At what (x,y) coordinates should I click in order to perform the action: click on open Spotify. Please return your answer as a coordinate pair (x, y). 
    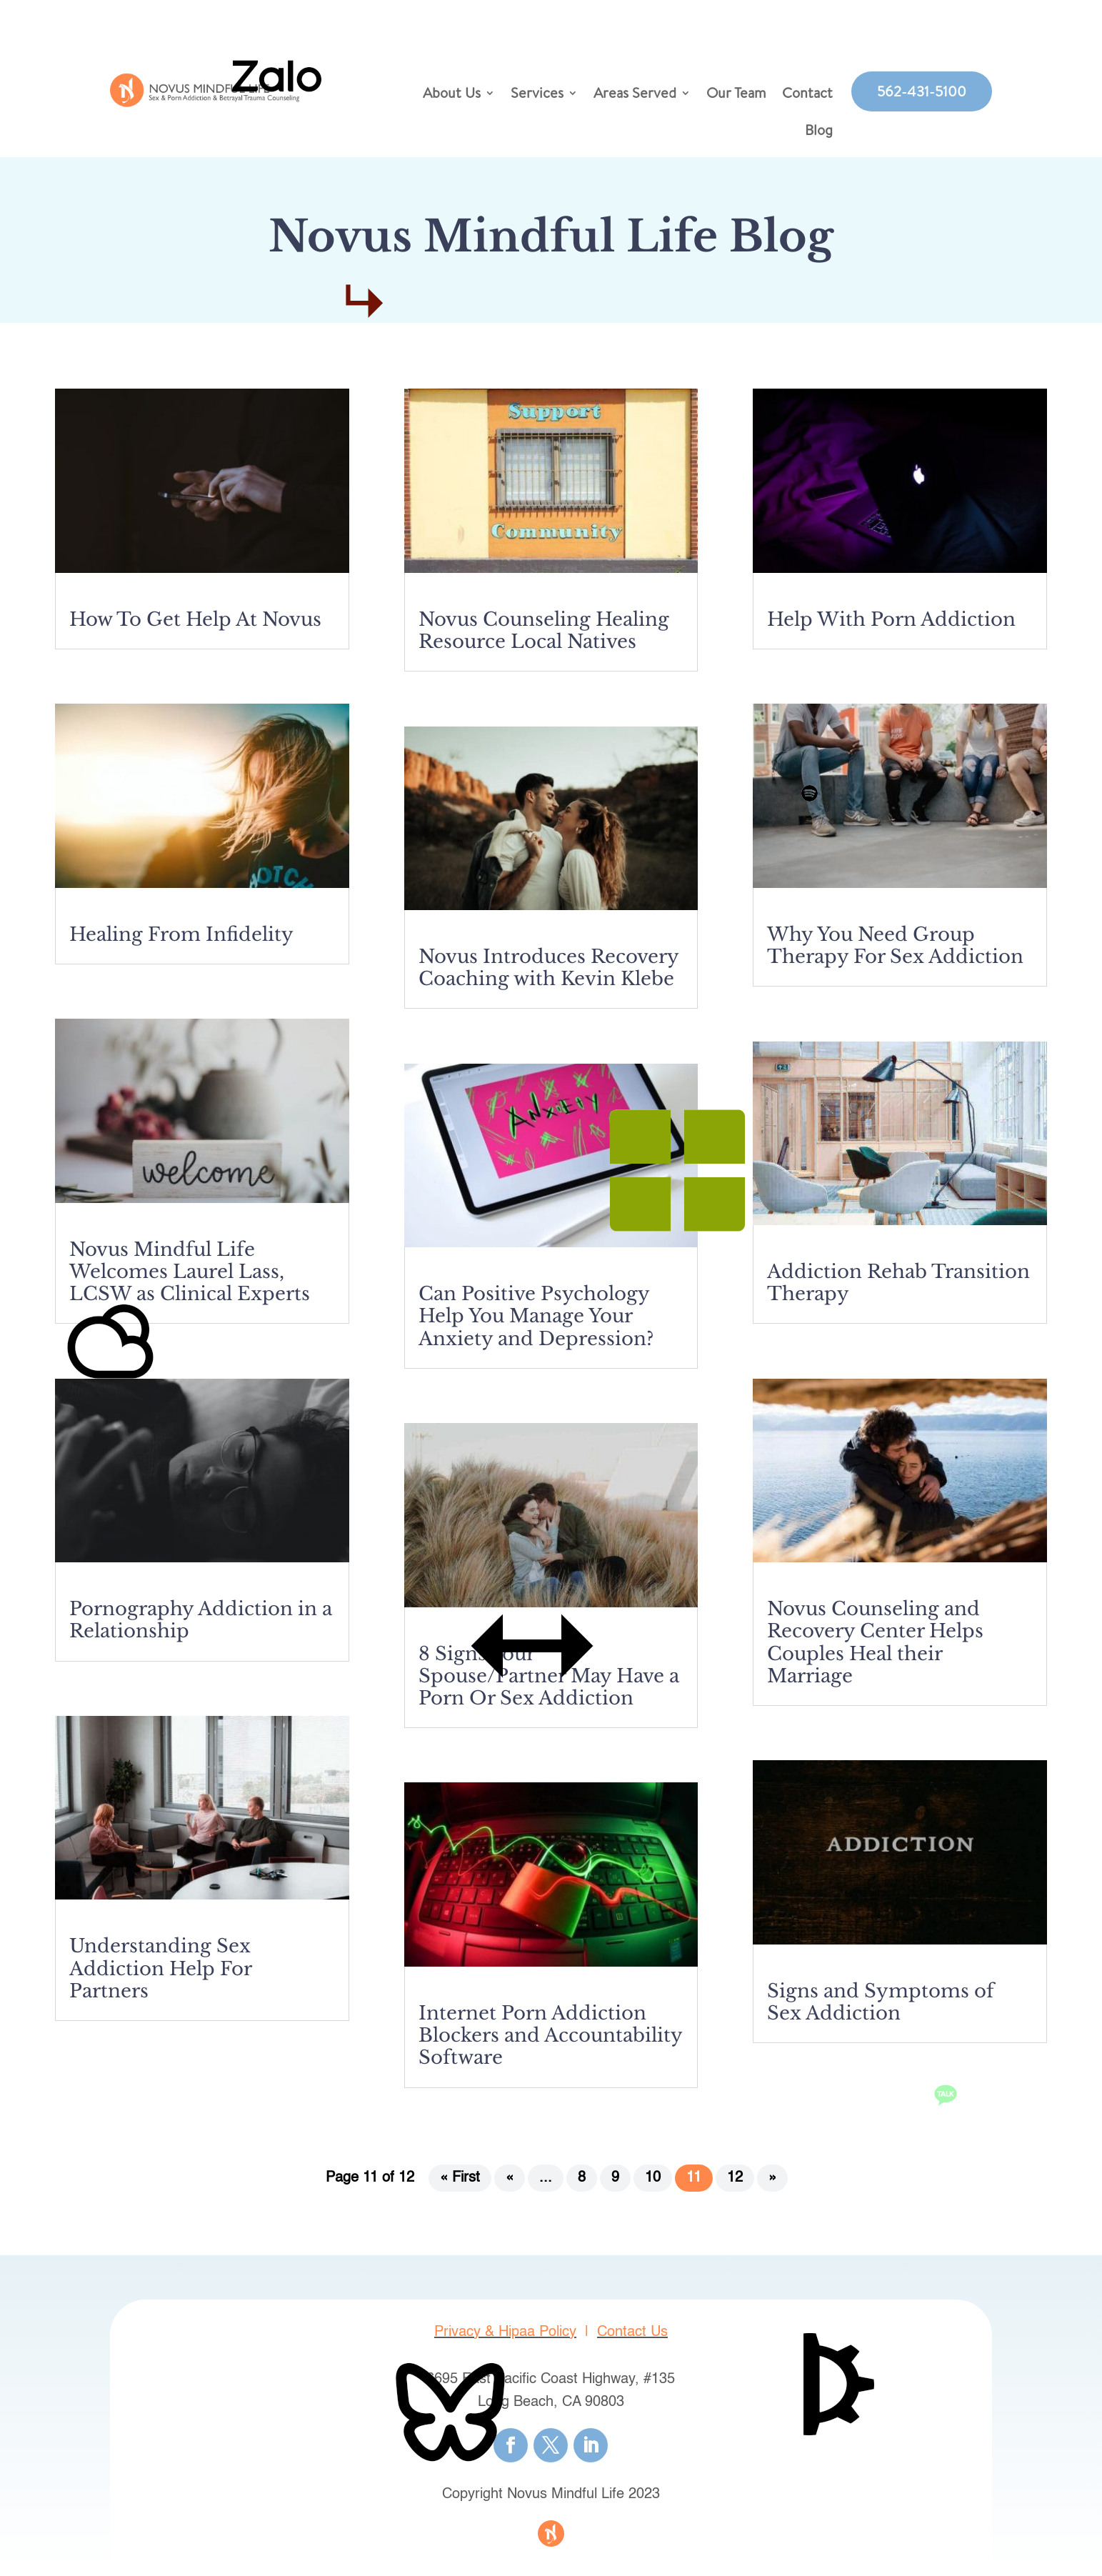
    Looking at the image, I should click on (809, 793).